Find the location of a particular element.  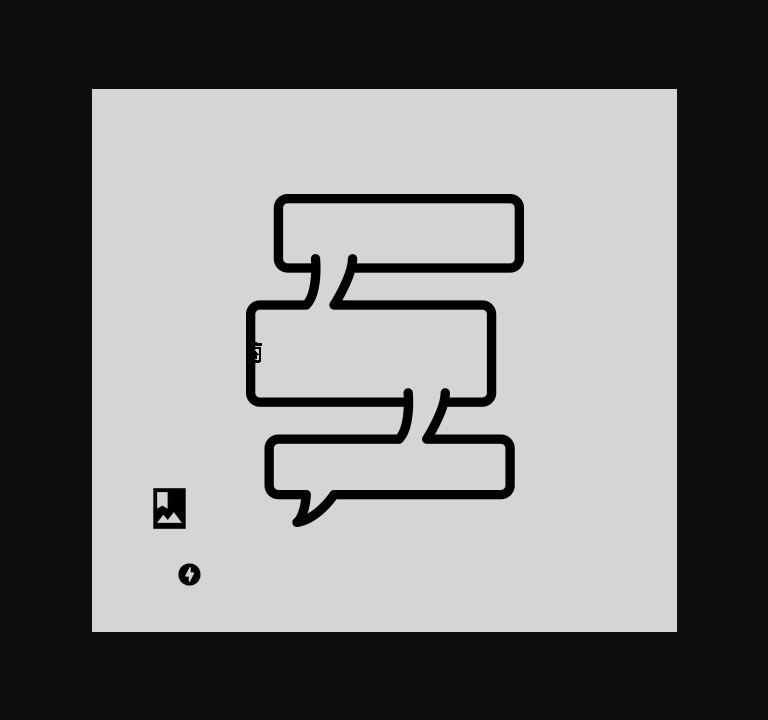

restore a deleted item from trash is located at coordinates (254, 352).